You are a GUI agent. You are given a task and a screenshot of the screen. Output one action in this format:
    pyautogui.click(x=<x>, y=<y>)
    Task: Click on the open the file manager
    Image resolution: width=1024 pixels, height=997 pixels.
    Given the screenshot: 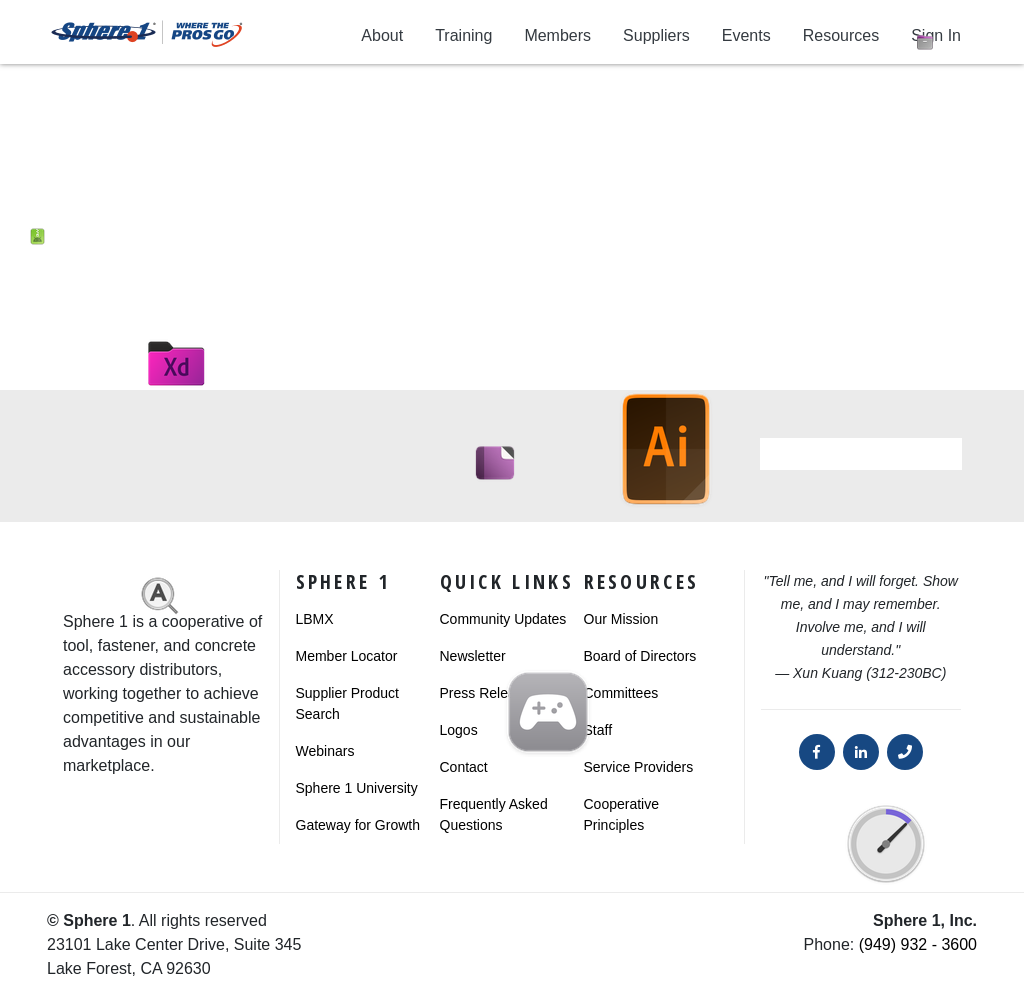 What is the action you would take?
    pyautogui.click(x=925, y=42)
    